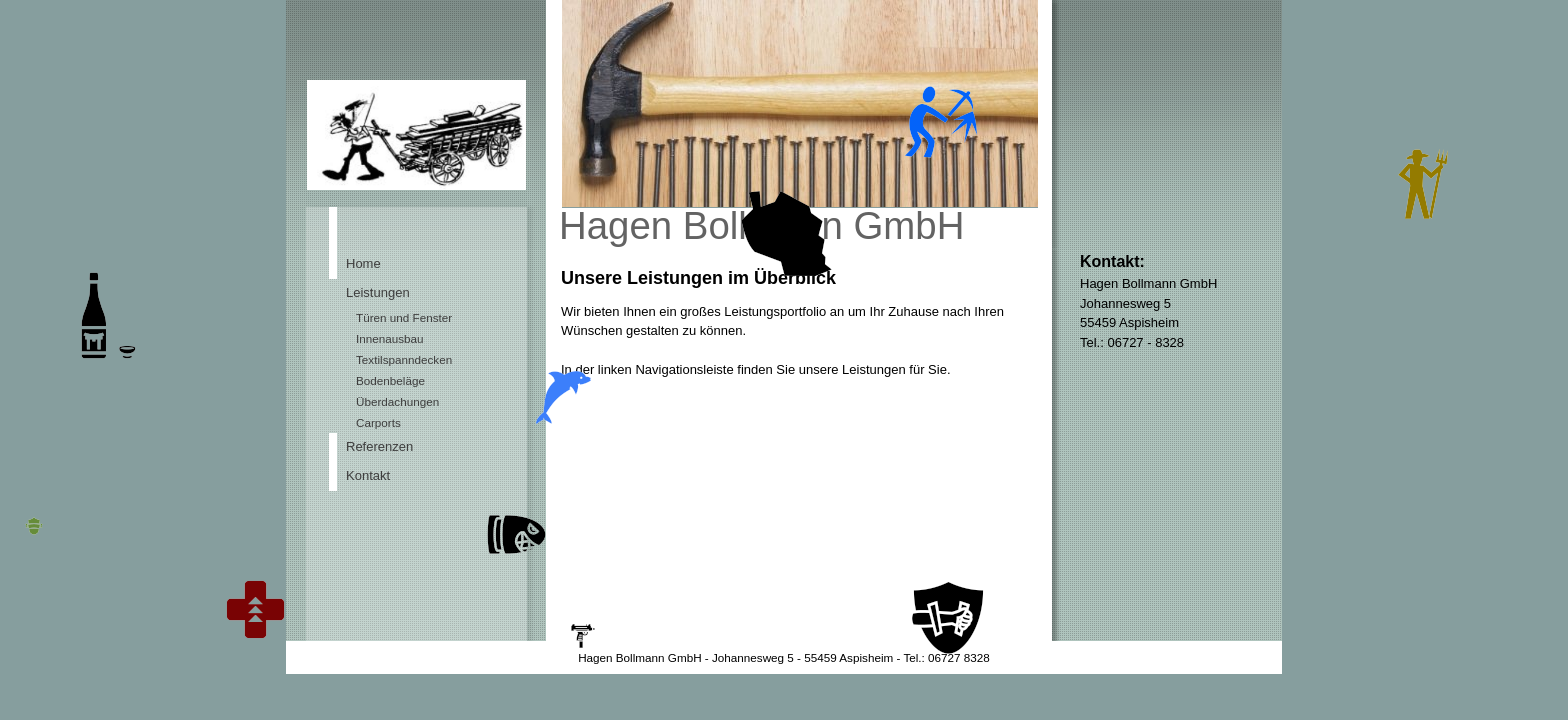 The width and height of the screenshot is (1568, 720). Describe the element at coordinates (948, 617) in the screenshot. I see `equip or attach a shield to your character` at that location.